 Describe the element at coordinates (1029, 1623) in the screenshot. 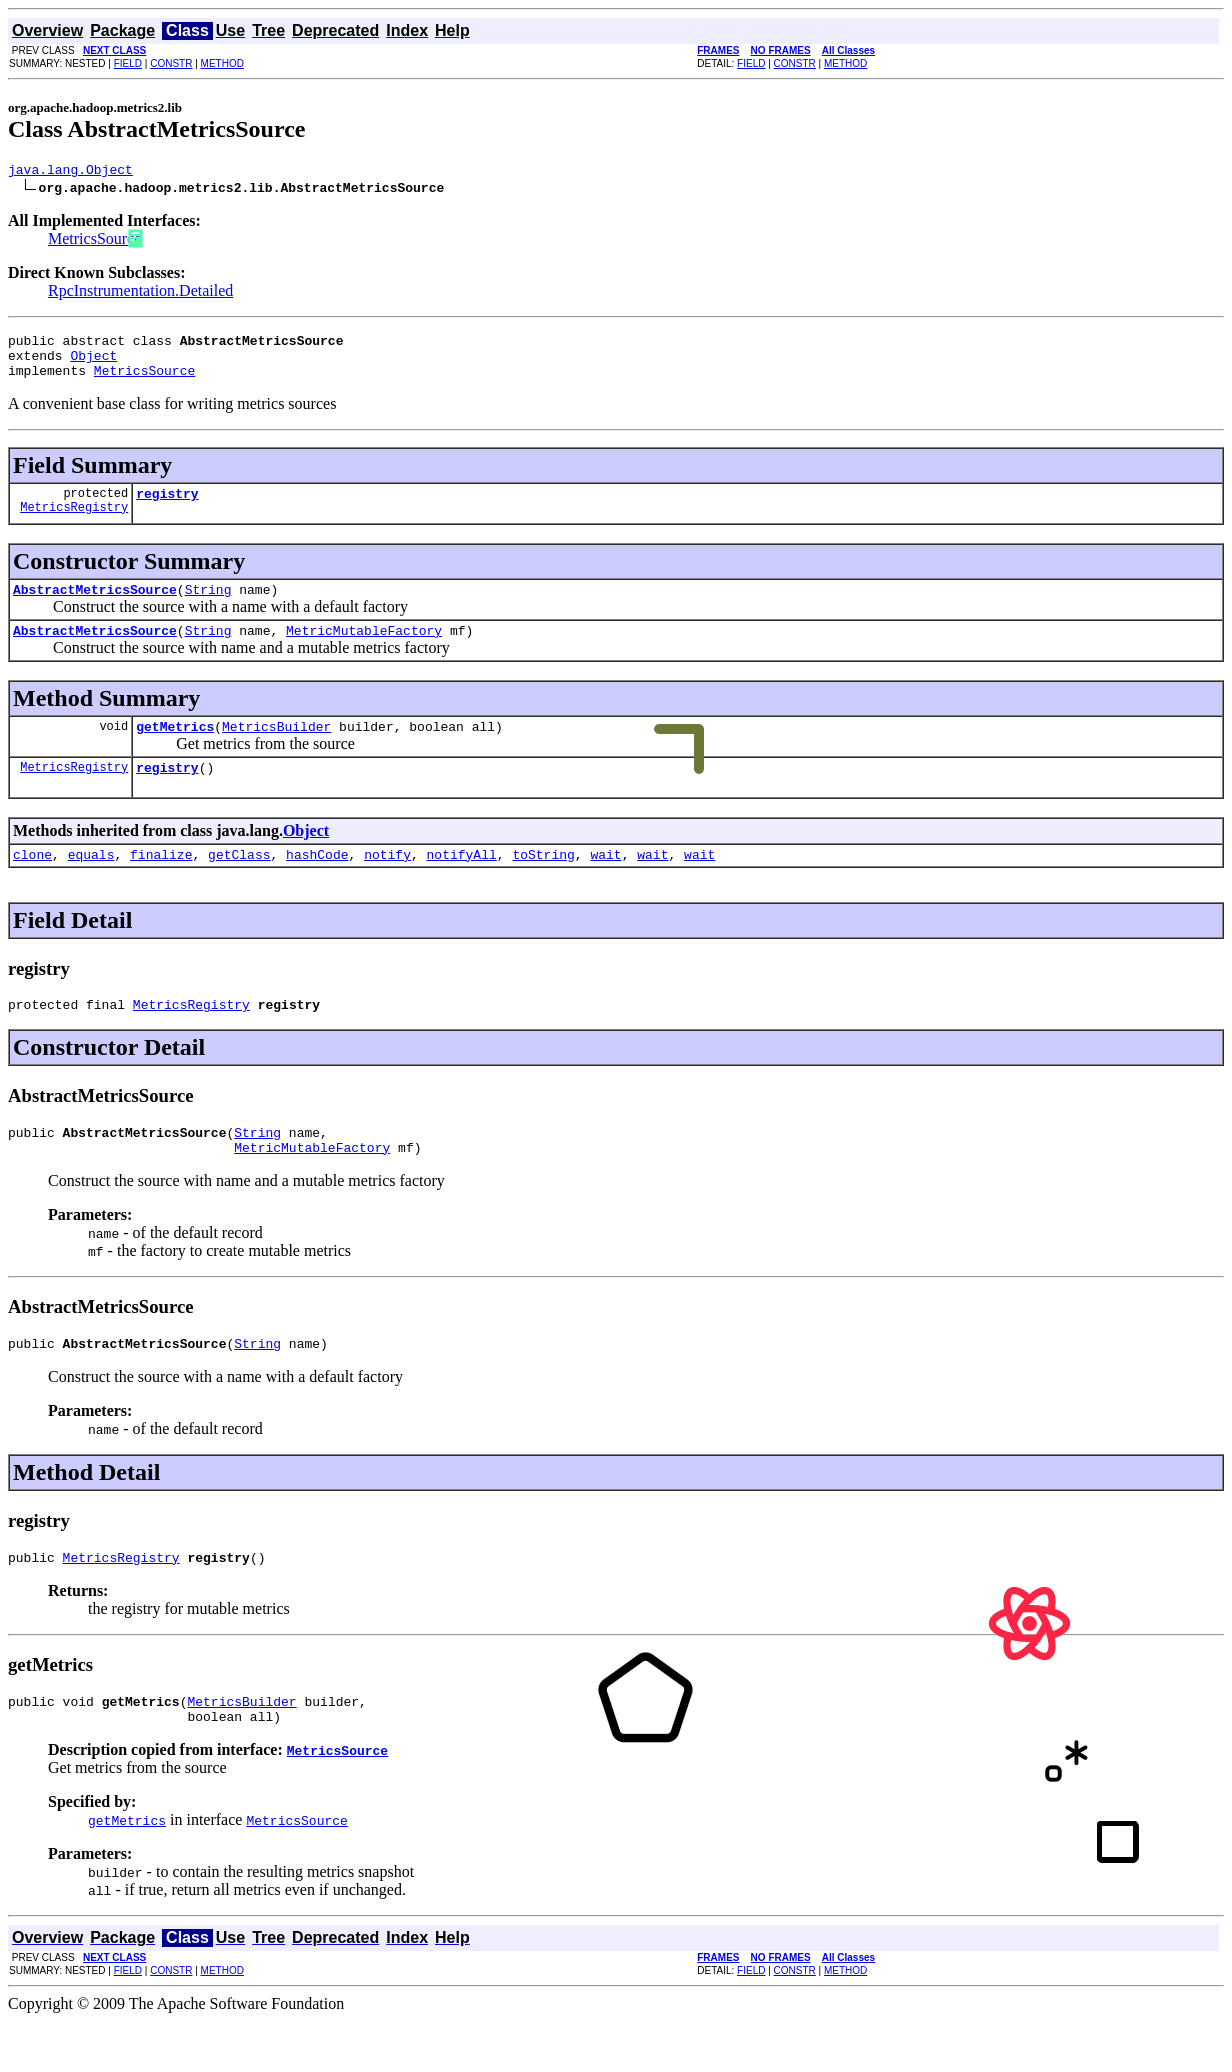

I see `indicates a React.js application or component` at that location.